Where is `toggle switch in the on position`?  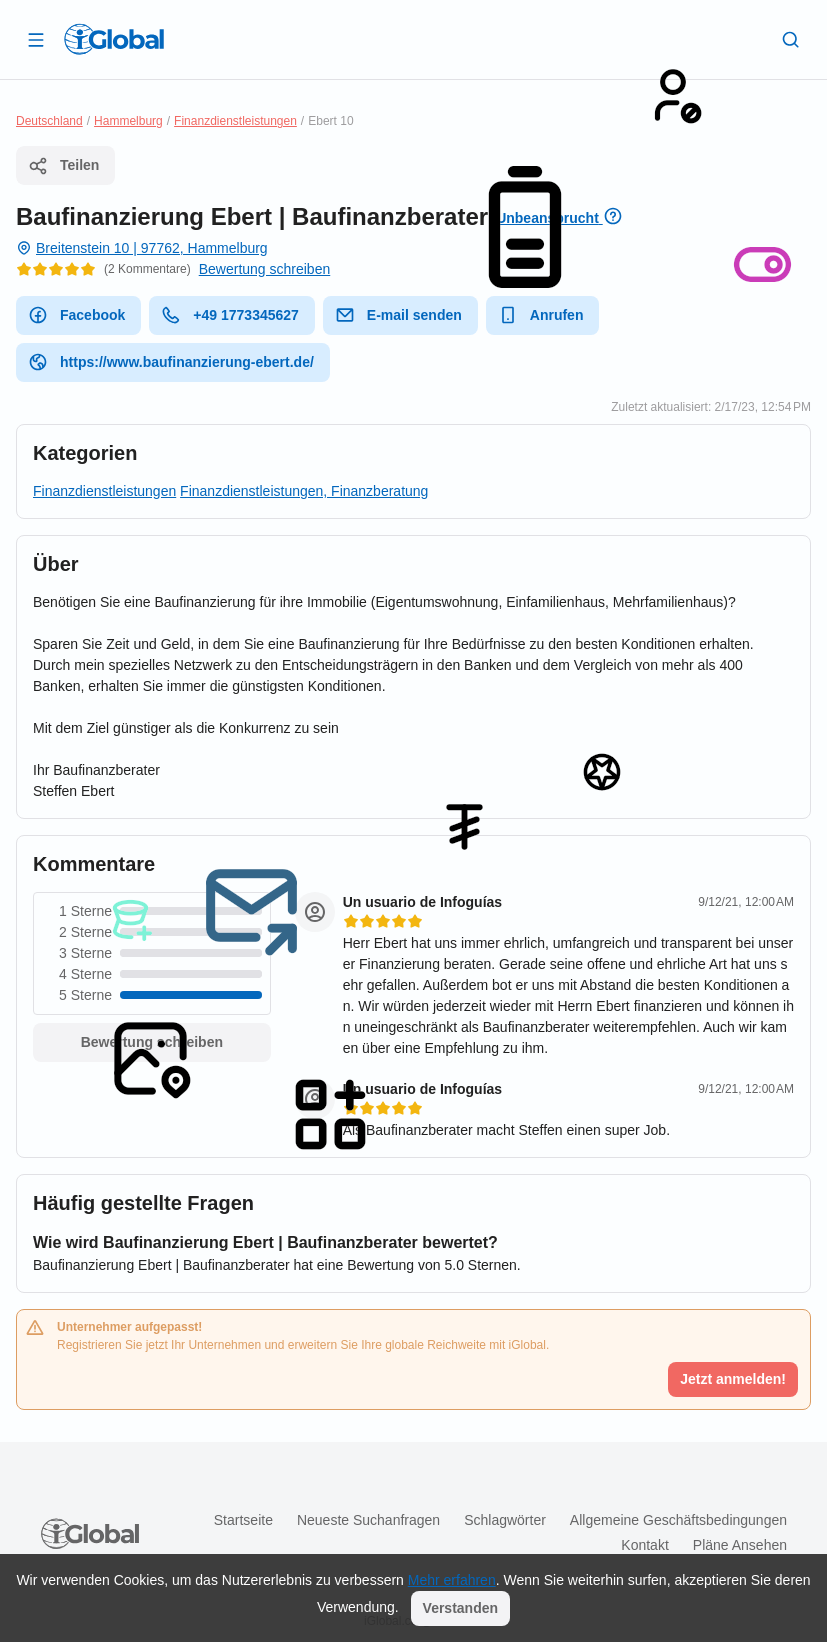
toggle switch in the on position is located at coordinates (762, 264).